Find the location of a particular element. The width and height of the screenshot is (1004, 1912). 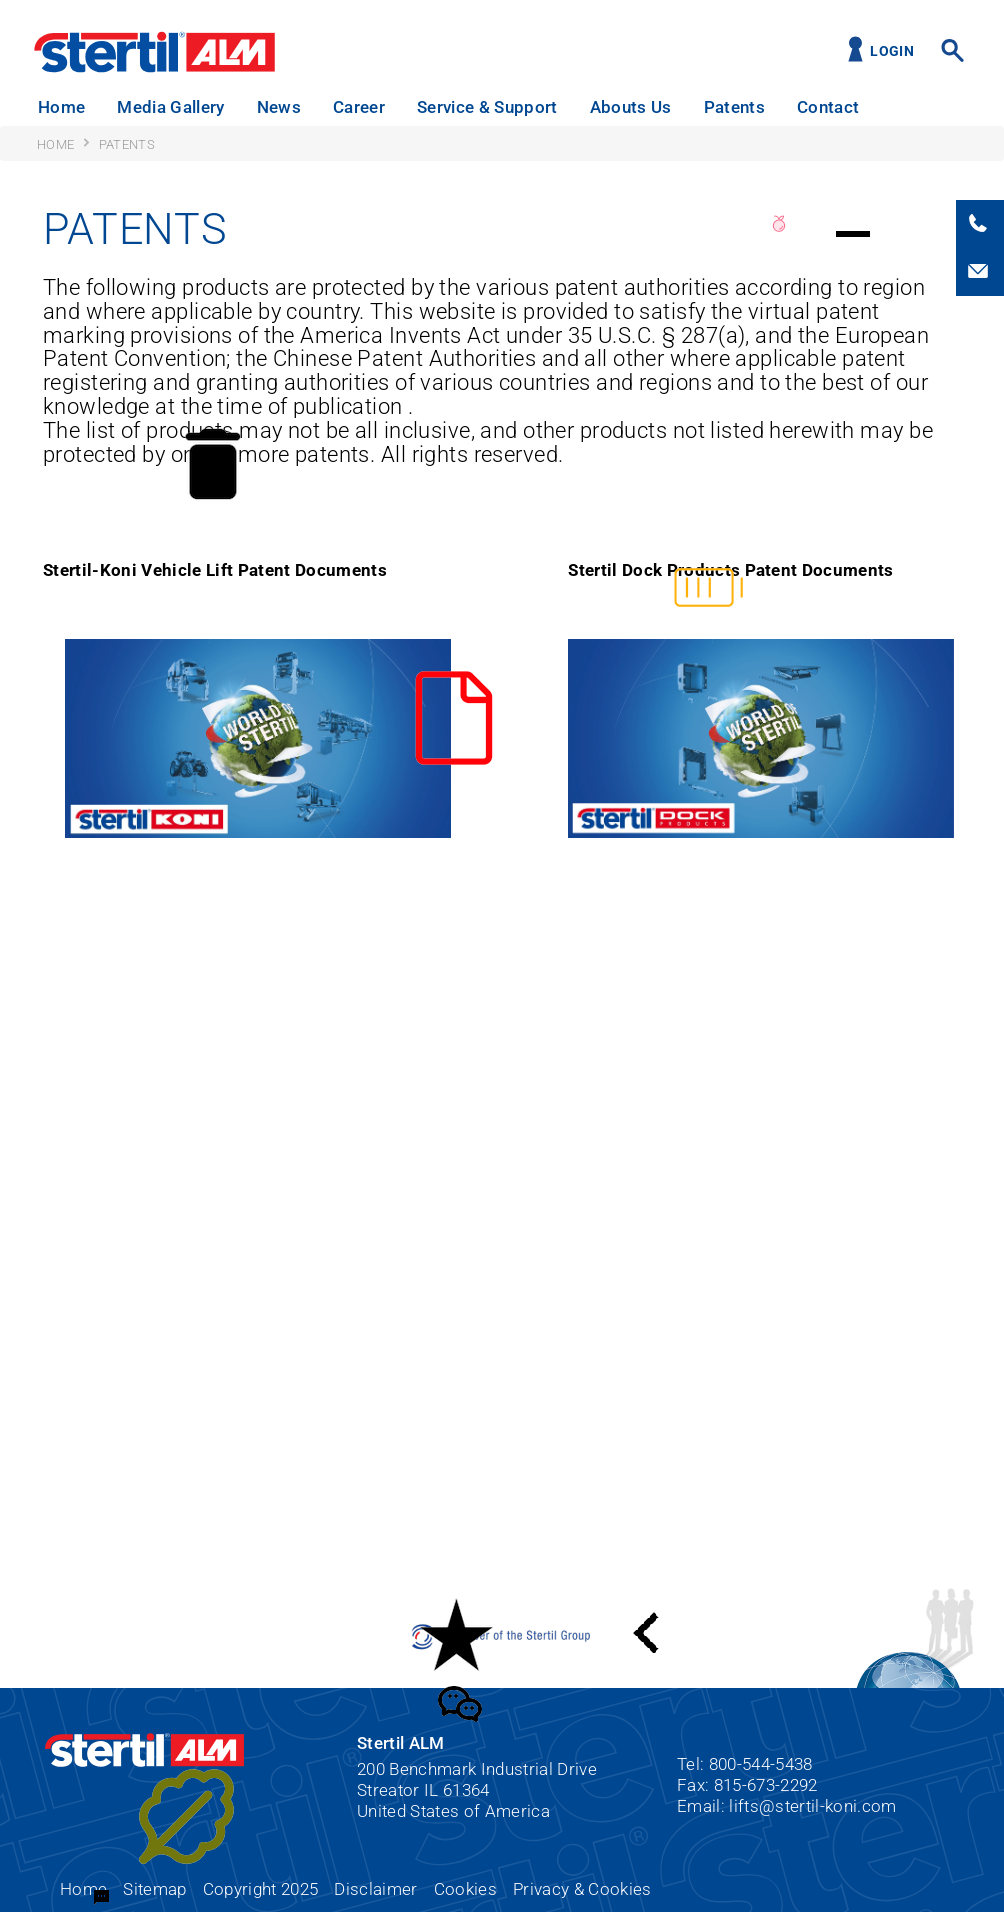

indicates fruit or produce category is located at coordinates (779, 224).